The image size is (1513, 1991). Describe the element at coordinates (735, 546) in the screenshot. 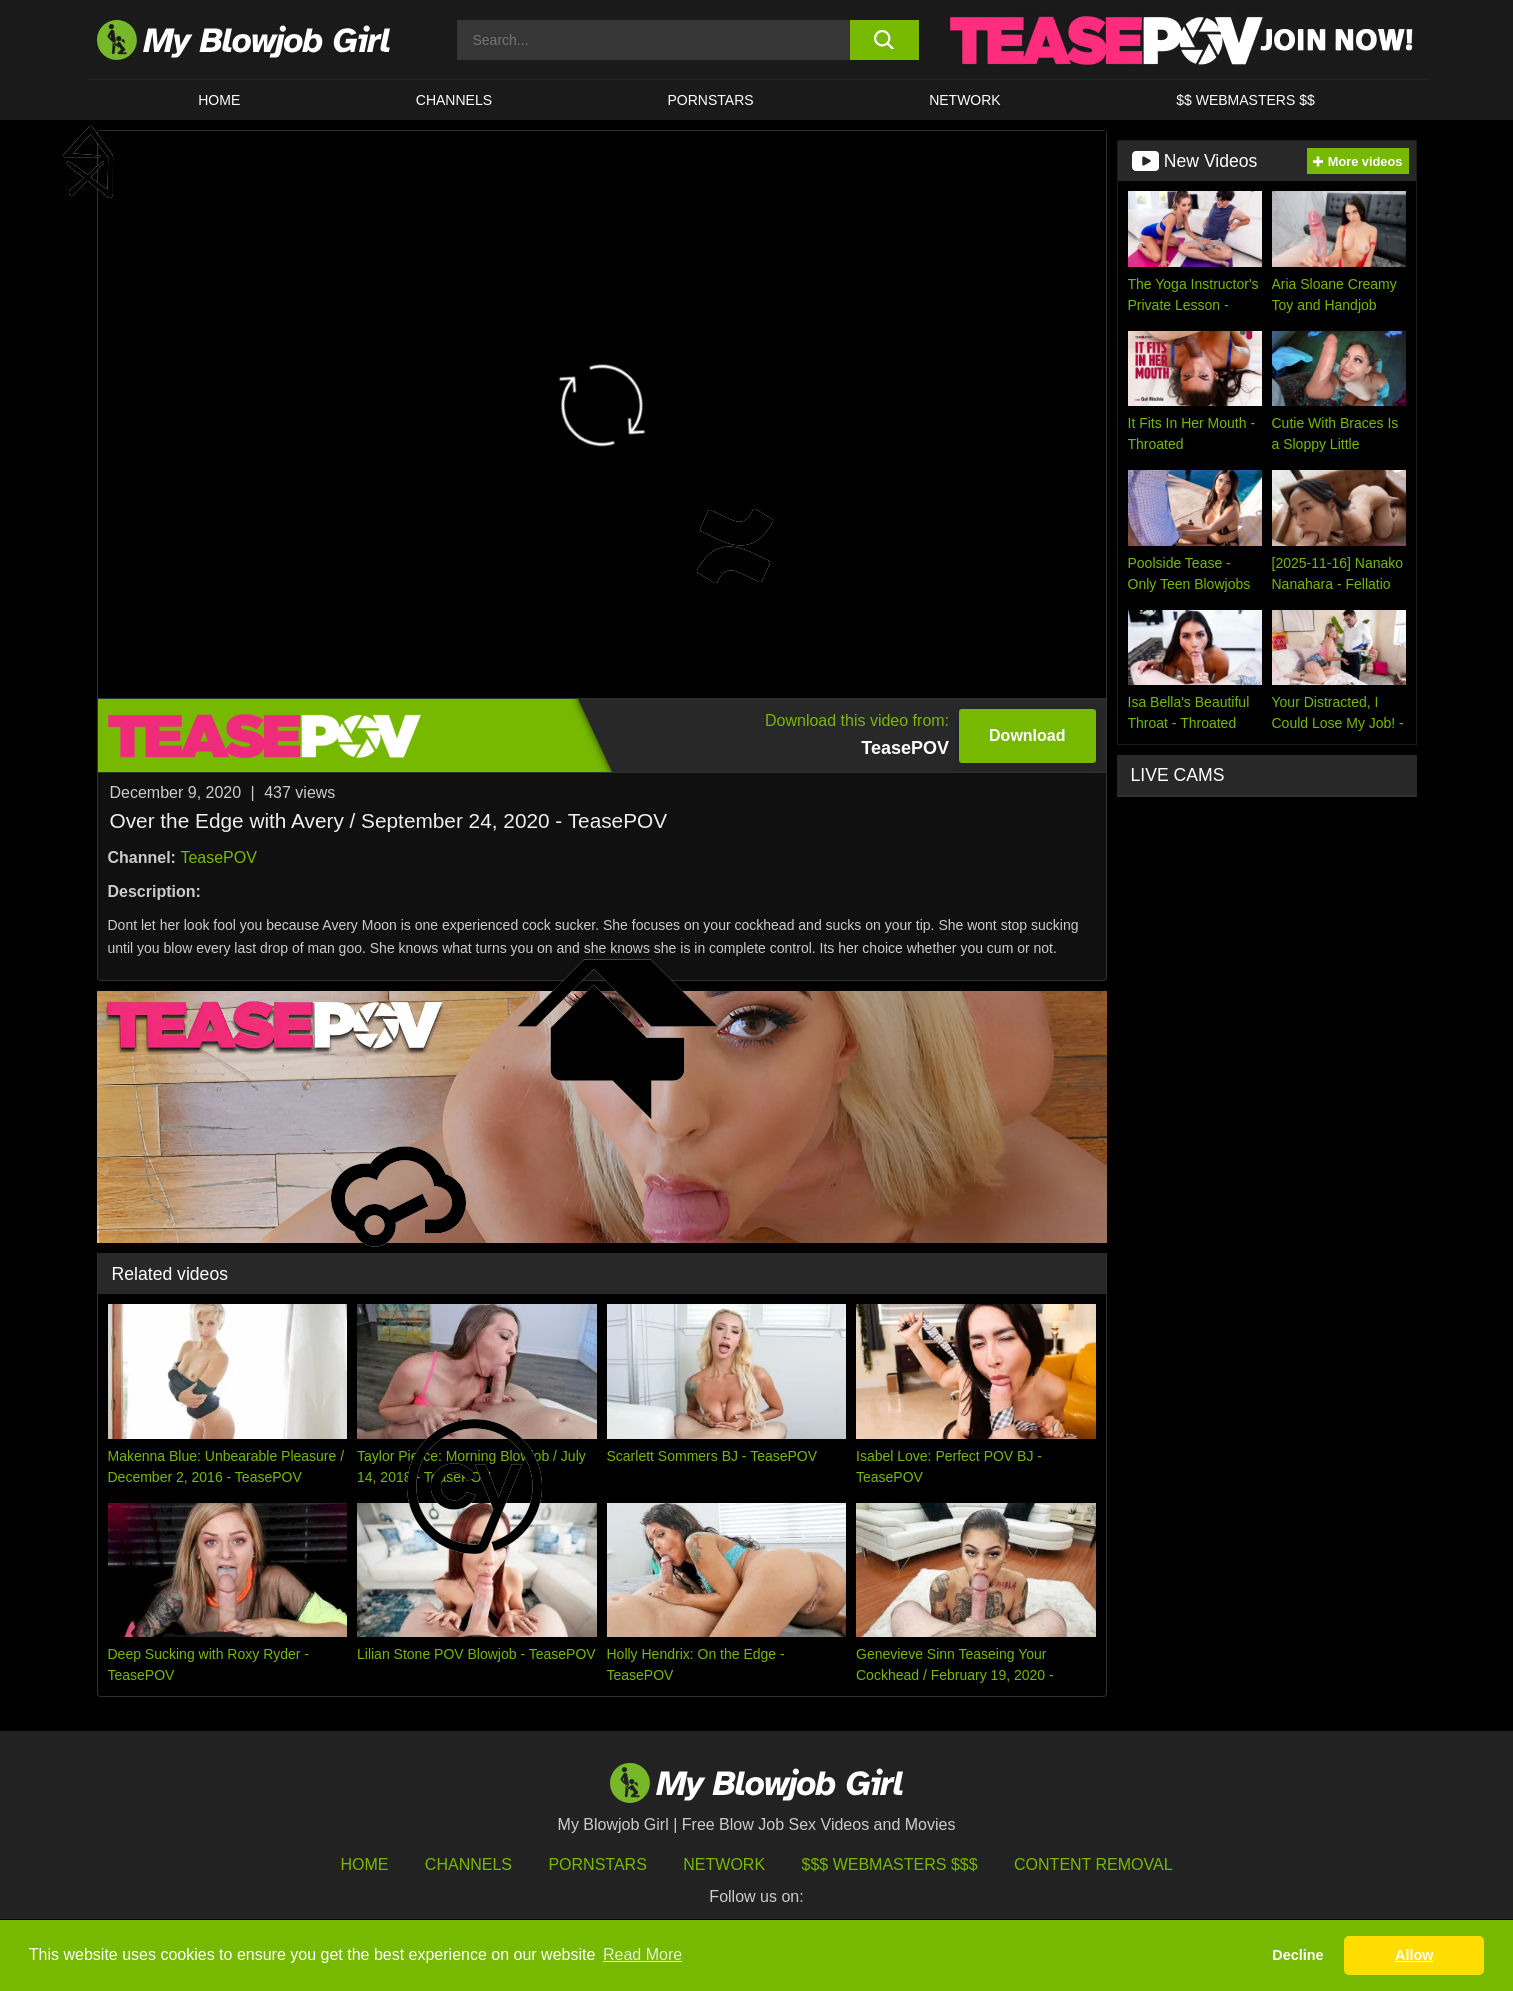

I see `open Confluence workspace` at that location.